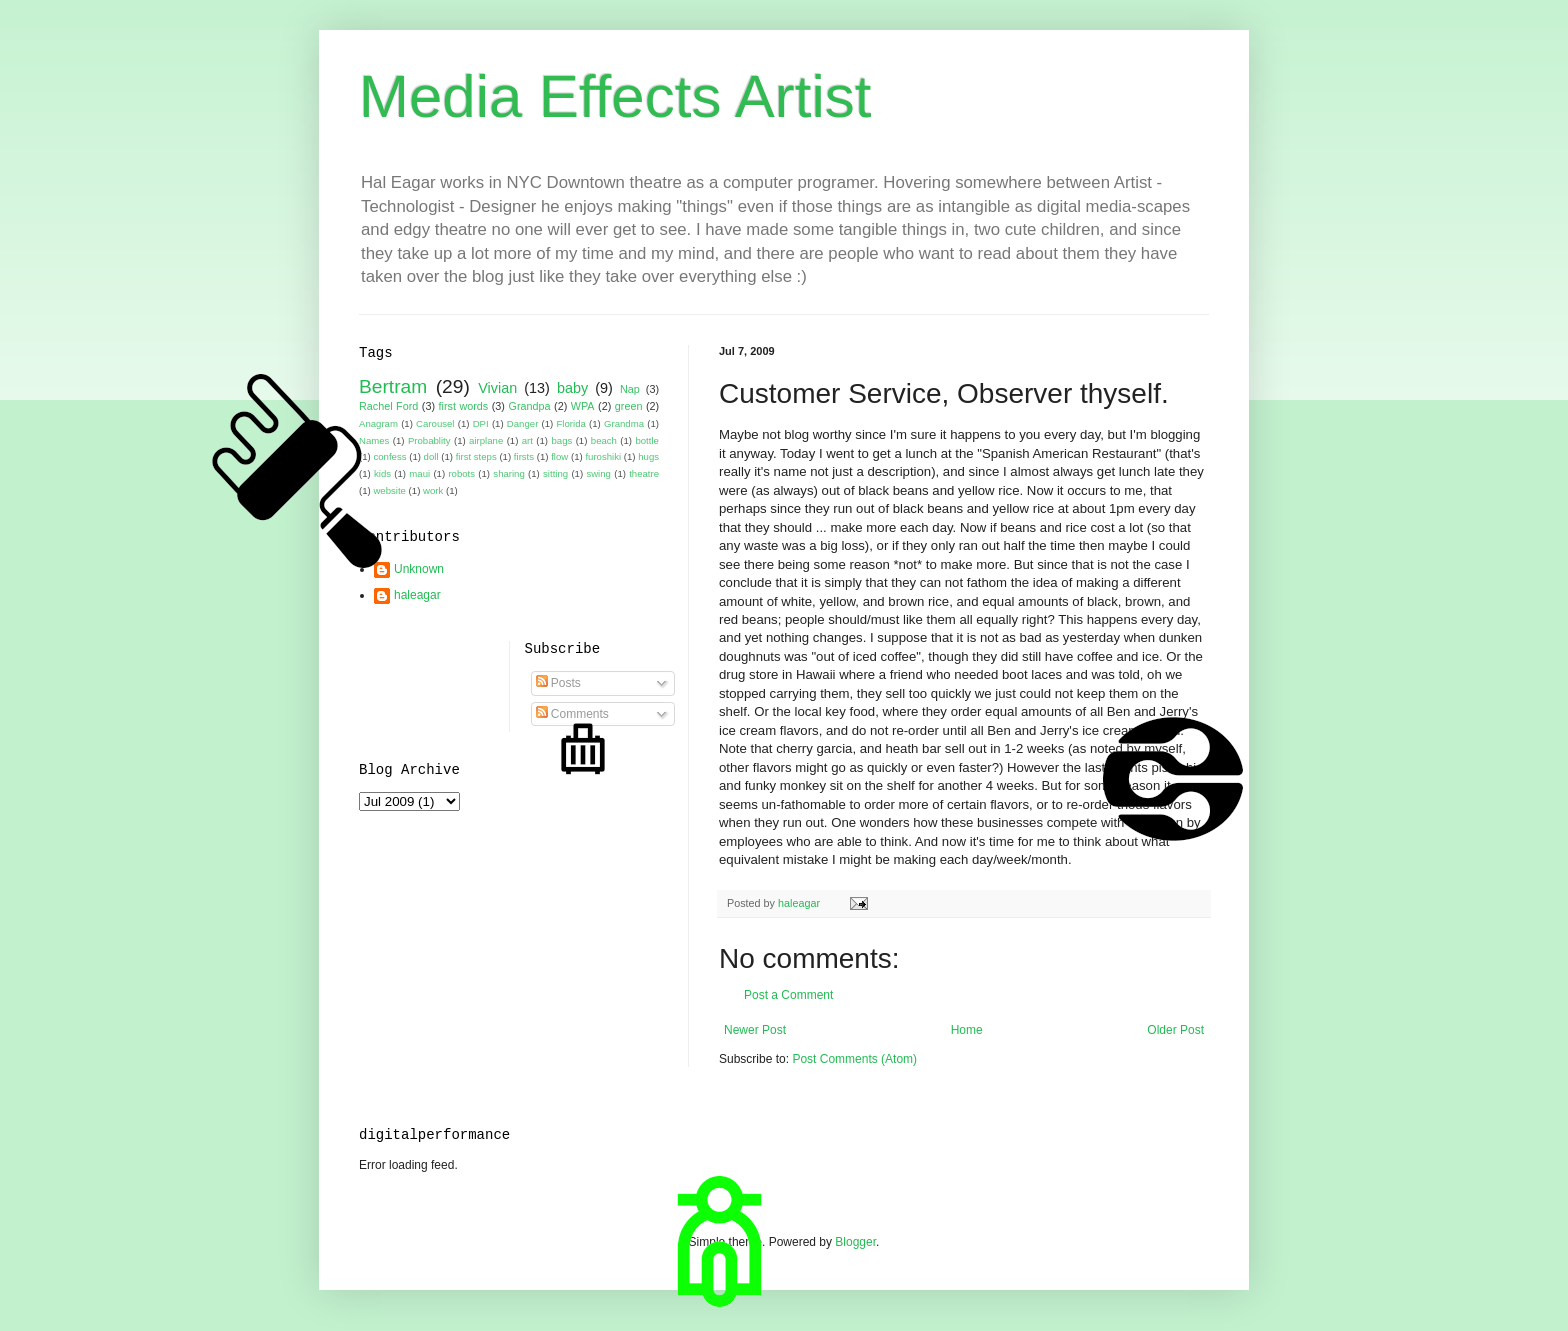  What do you see at coordinates (719, 1241) in the screenshot?
I see `select e-bike as transportation mode` at bounding box center [719, 1241].